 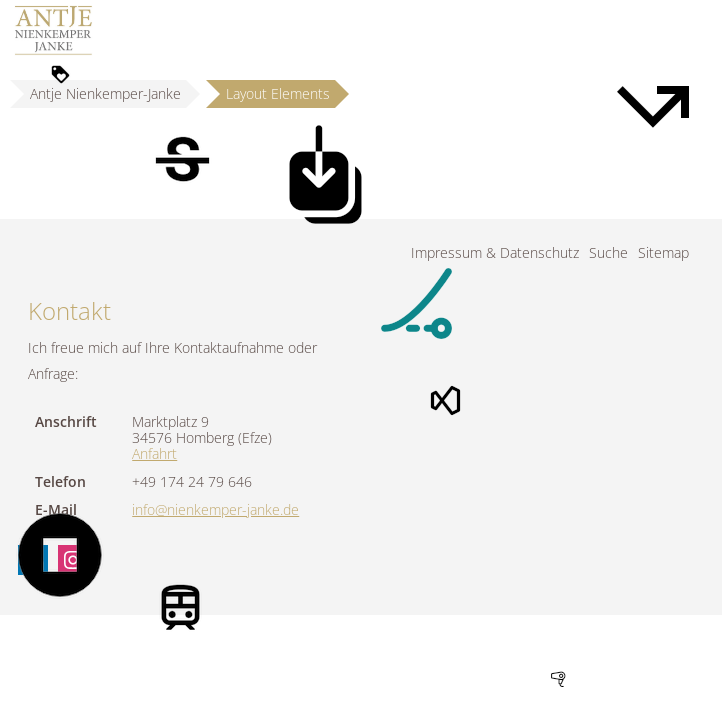 I want to click on apply strikethrough formatting to selected text, so click(x=182, y=163).